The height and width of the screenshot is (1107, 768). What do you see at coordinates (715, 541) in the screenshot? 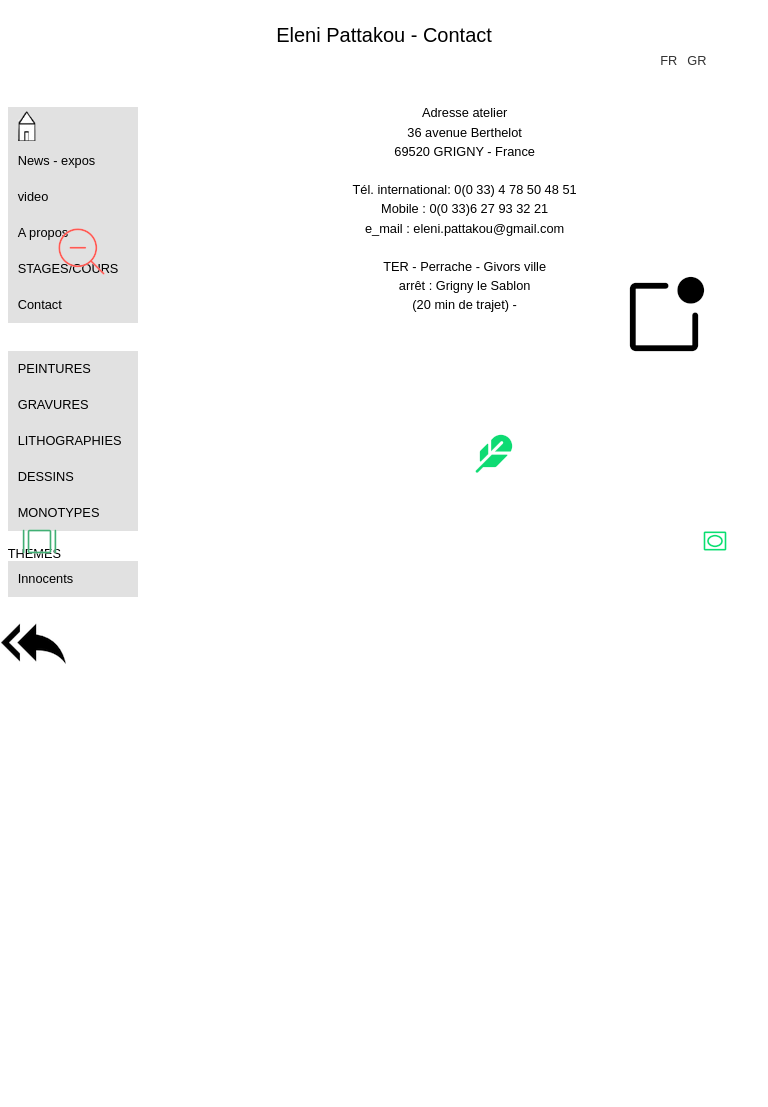
I see `apply vignette effect to photo` at bounding box center [715, 541].